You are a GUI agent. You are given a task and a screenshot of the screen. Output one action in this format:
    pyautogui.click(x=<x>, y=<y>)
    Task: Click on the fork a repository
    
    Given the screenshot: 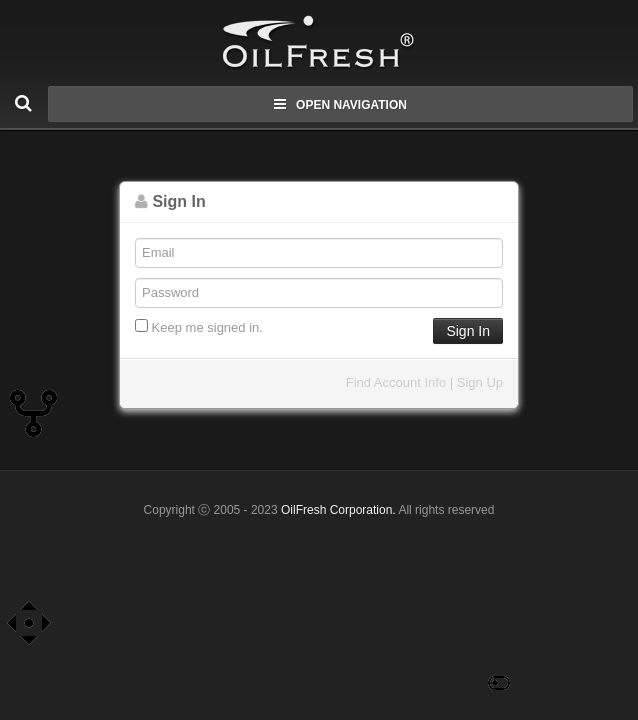 What is the action you would take?
    pyautogui.click(x=33, y=413)
    